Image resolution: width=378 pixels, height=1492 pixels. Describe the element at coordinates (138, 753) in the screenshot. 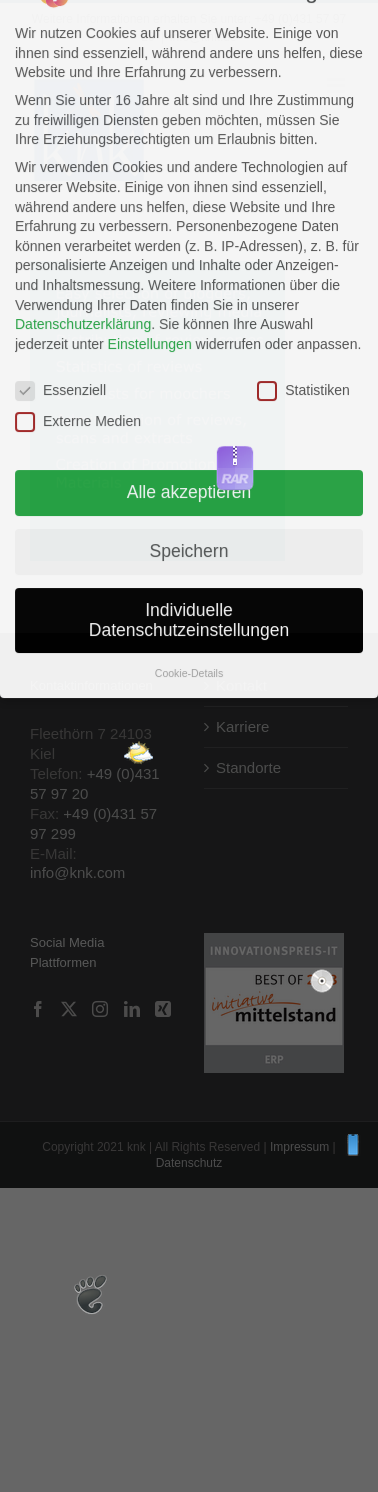

I see `indicates partly cloudy weather conditions` at that location.